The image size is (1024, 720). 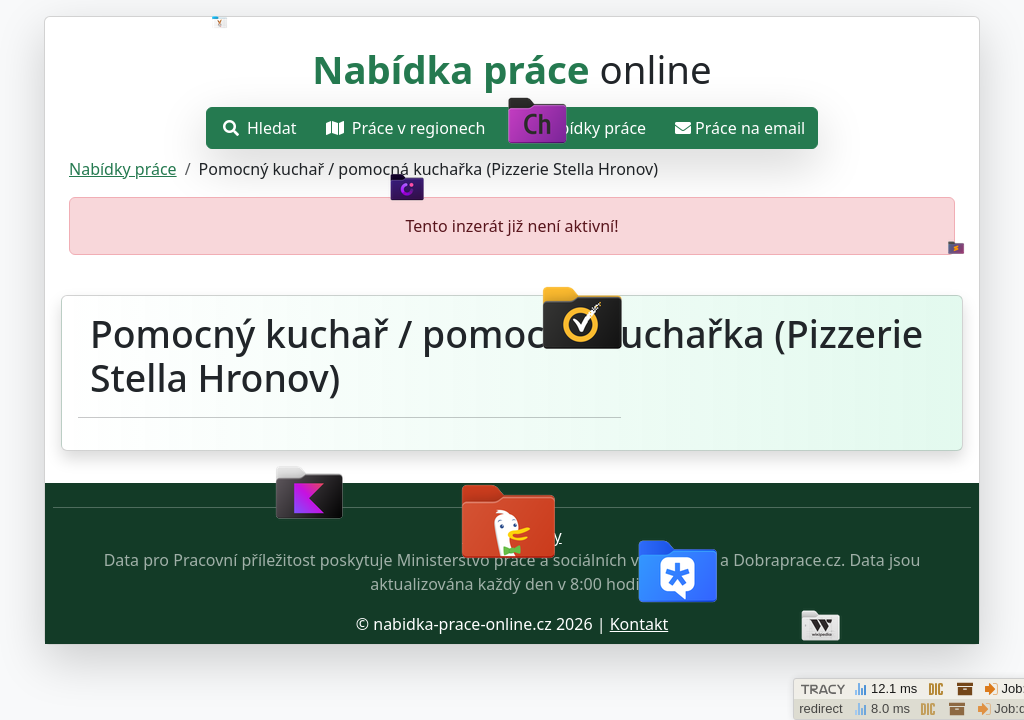 I want to click on open Tim messaging app folder, so click(x=677, y=573).